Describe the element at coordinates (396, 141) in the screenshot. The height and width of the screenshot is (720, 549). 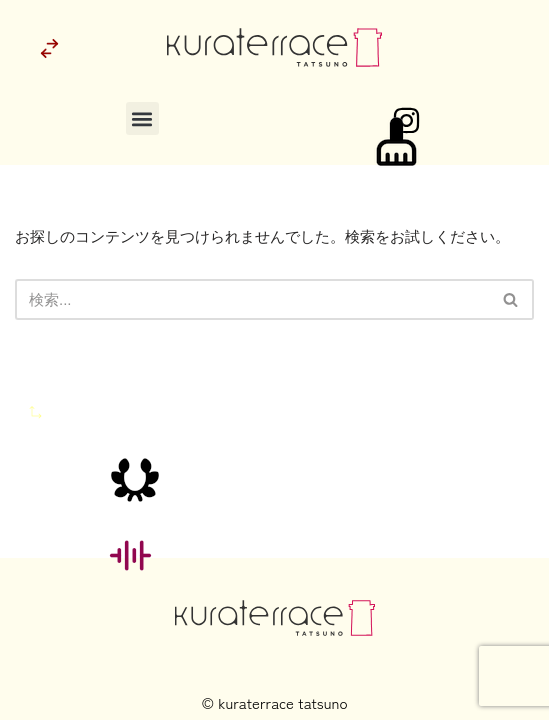
I see `access cleaning or housekeeping services` at that location.